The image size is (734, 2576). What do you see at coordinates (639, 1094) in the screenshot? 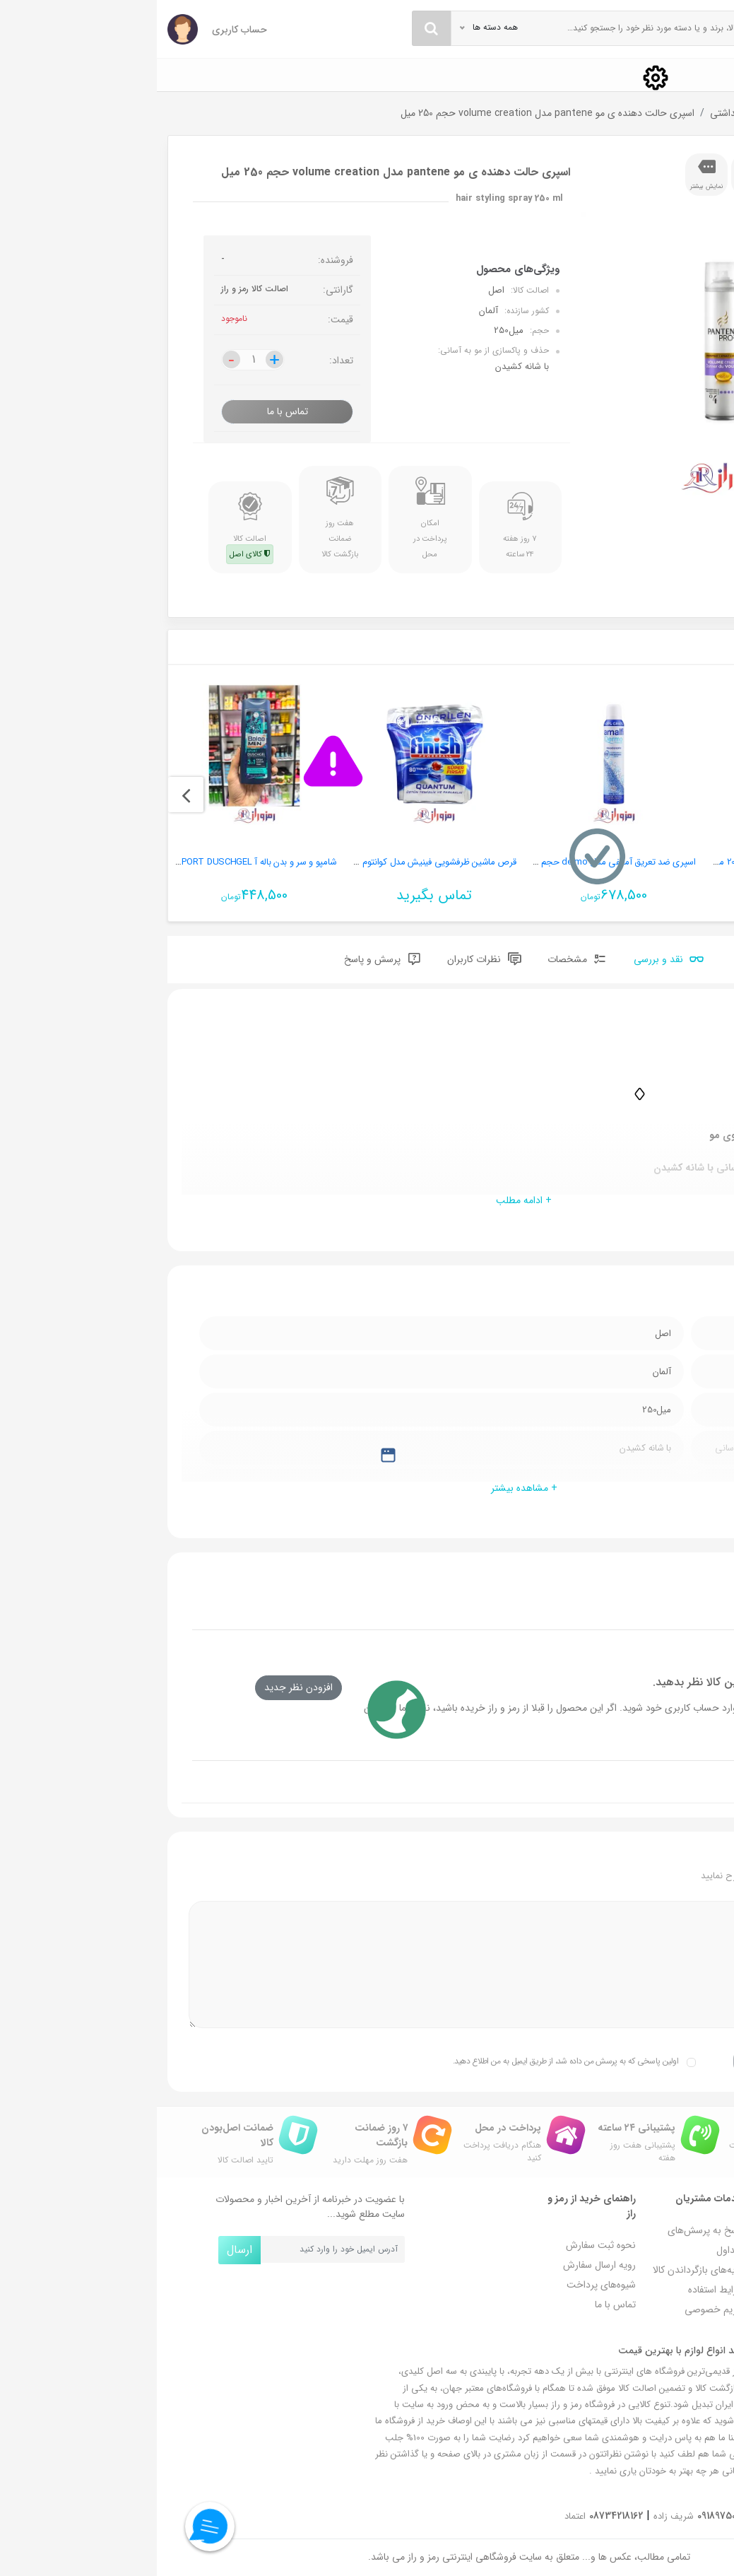
I see `access premium or pro features` at bounding box center [639, 1094].